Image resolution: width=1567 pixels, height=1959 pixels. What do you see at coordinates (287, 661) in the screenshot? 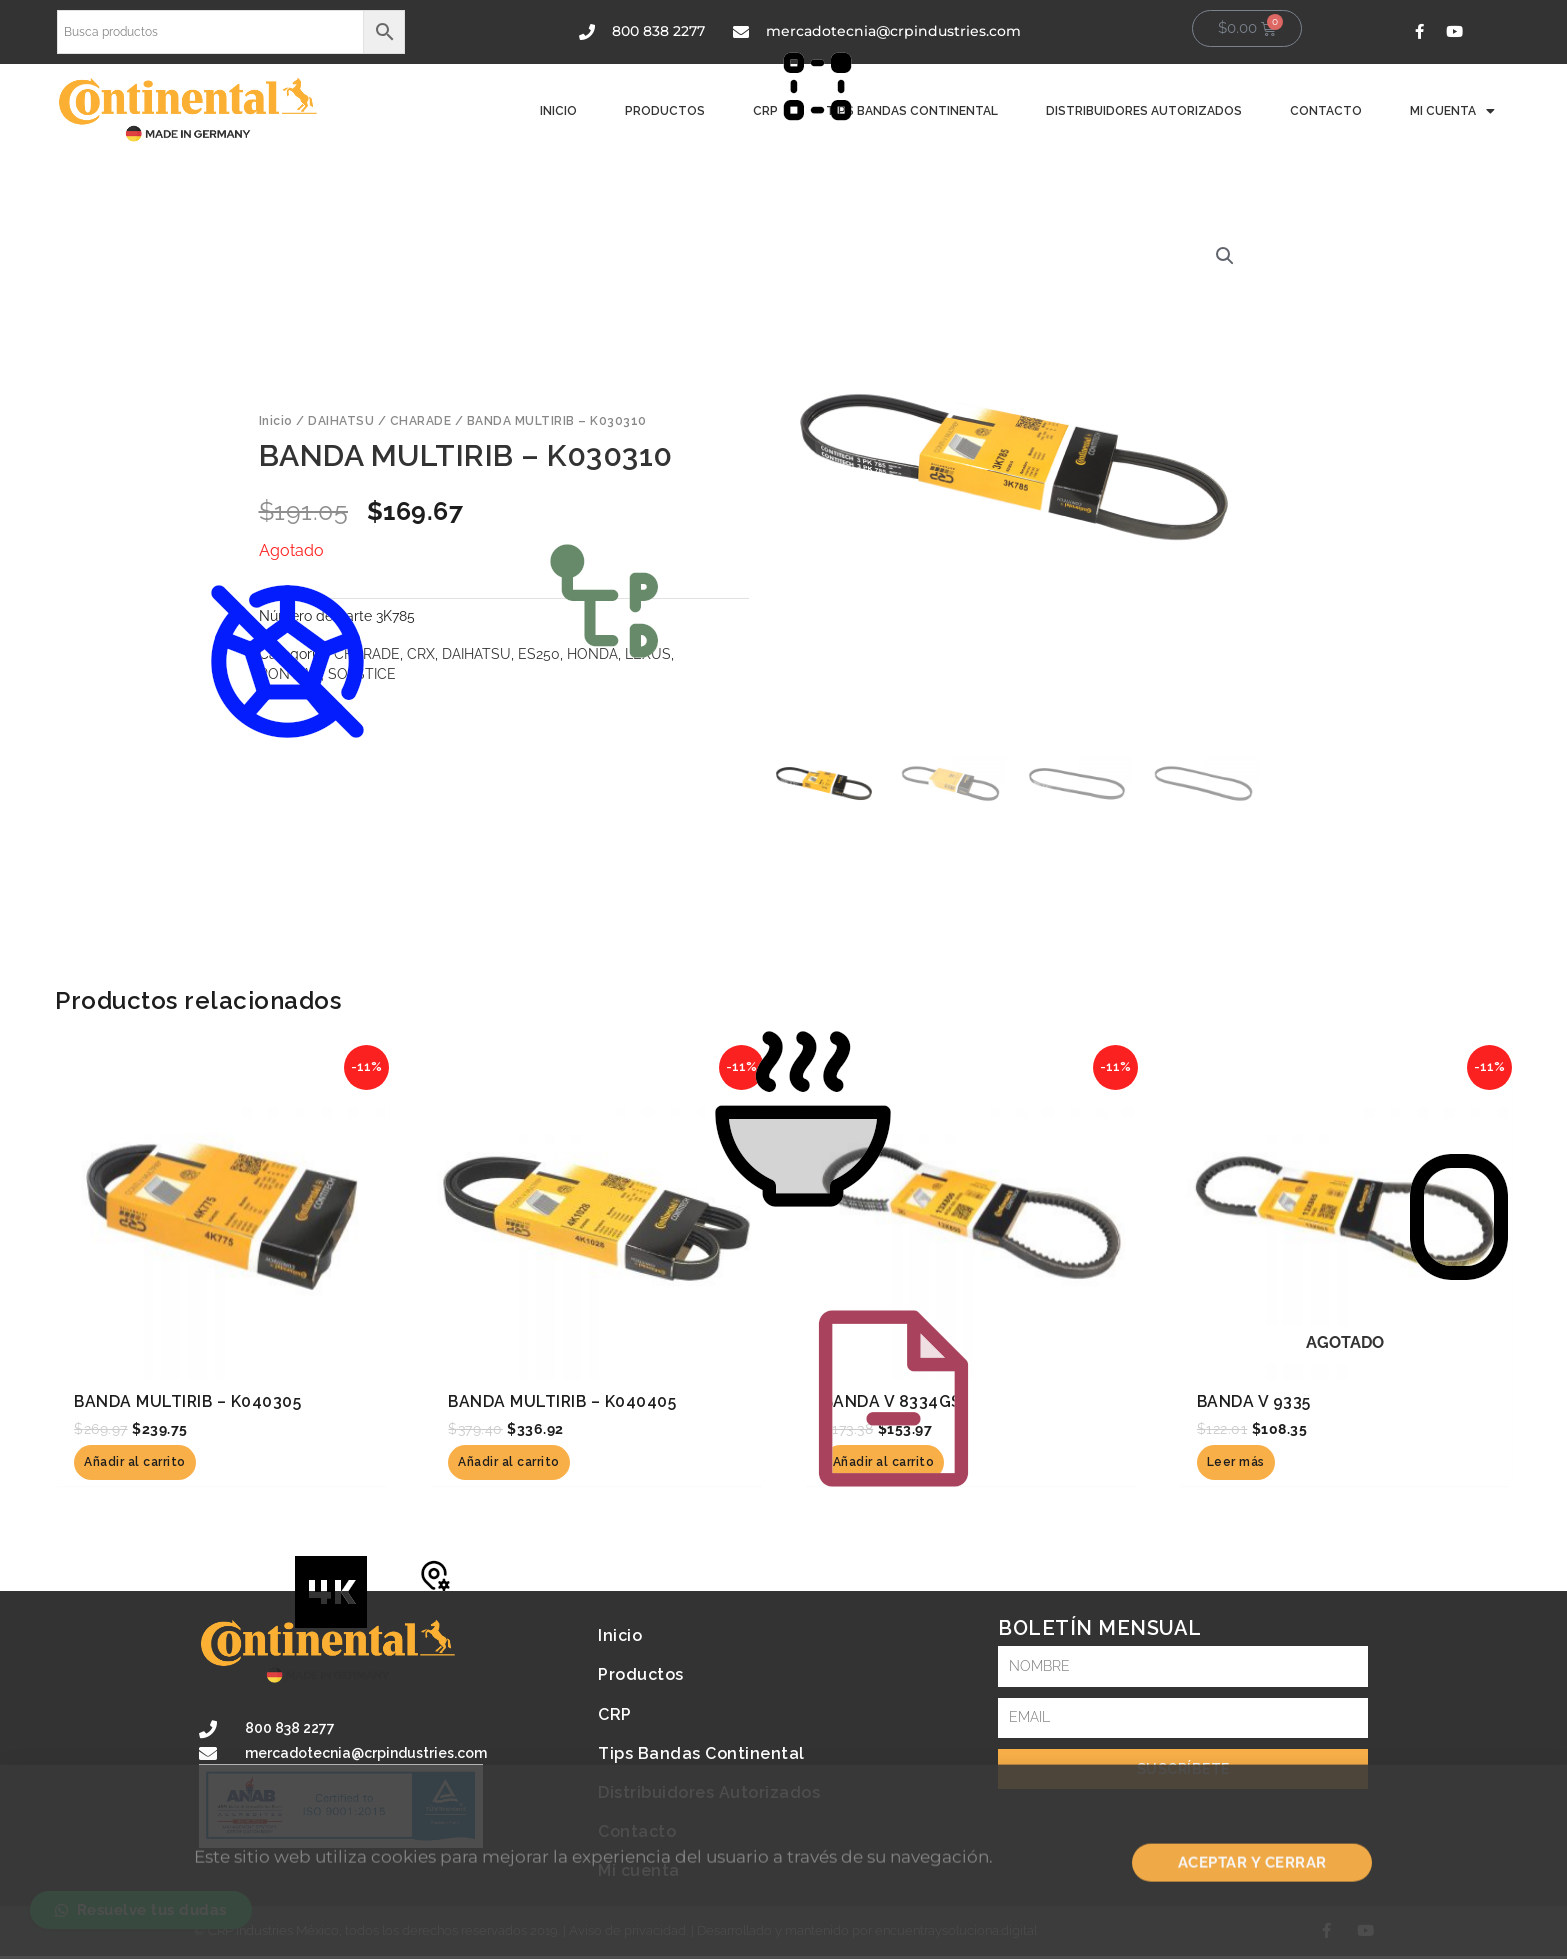
I see `disable football/soccer notifications` at bounding box center [287, 661].